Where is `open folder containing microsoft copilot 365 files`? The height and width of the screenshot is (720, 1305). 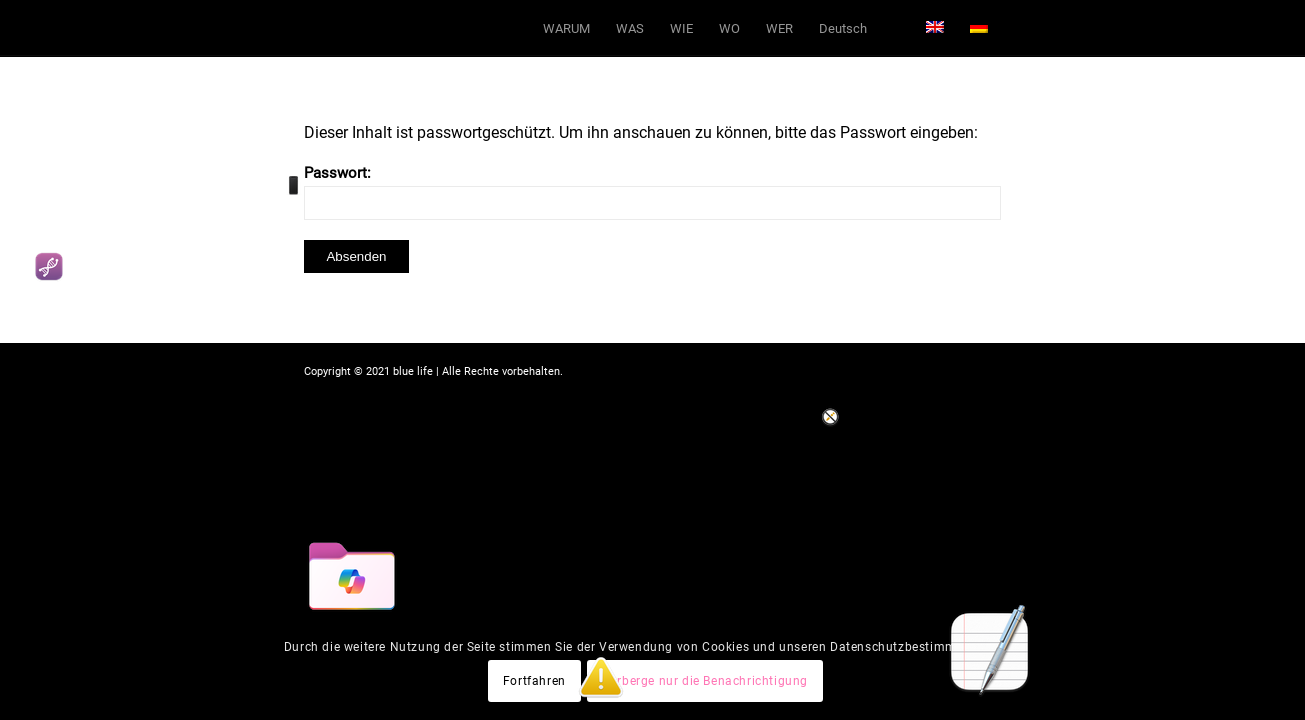
open folder containing microsoft copilot 365 files is located at coordinates (351, 578).